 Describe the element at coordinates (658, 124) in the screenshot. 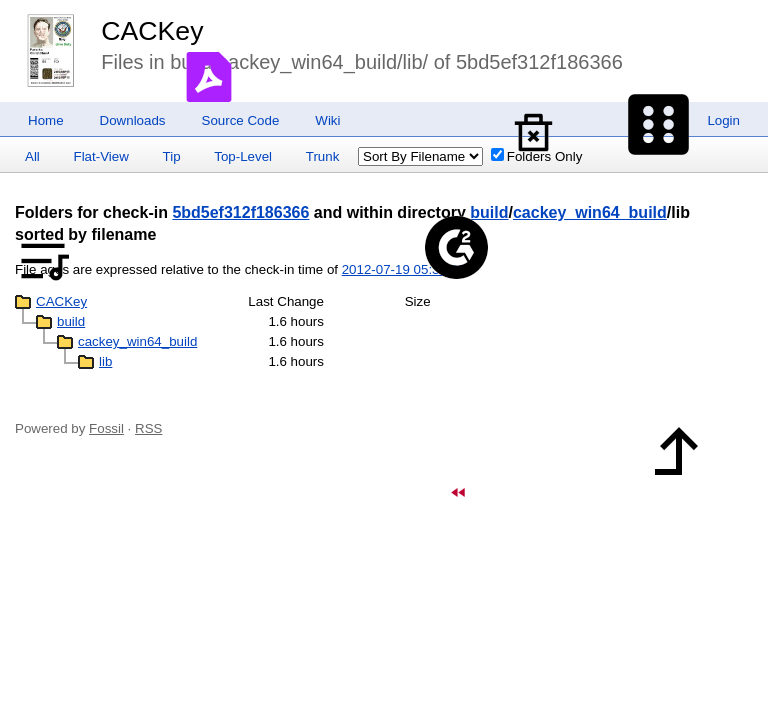

I see `roll the dice or generate a random result` at that location.